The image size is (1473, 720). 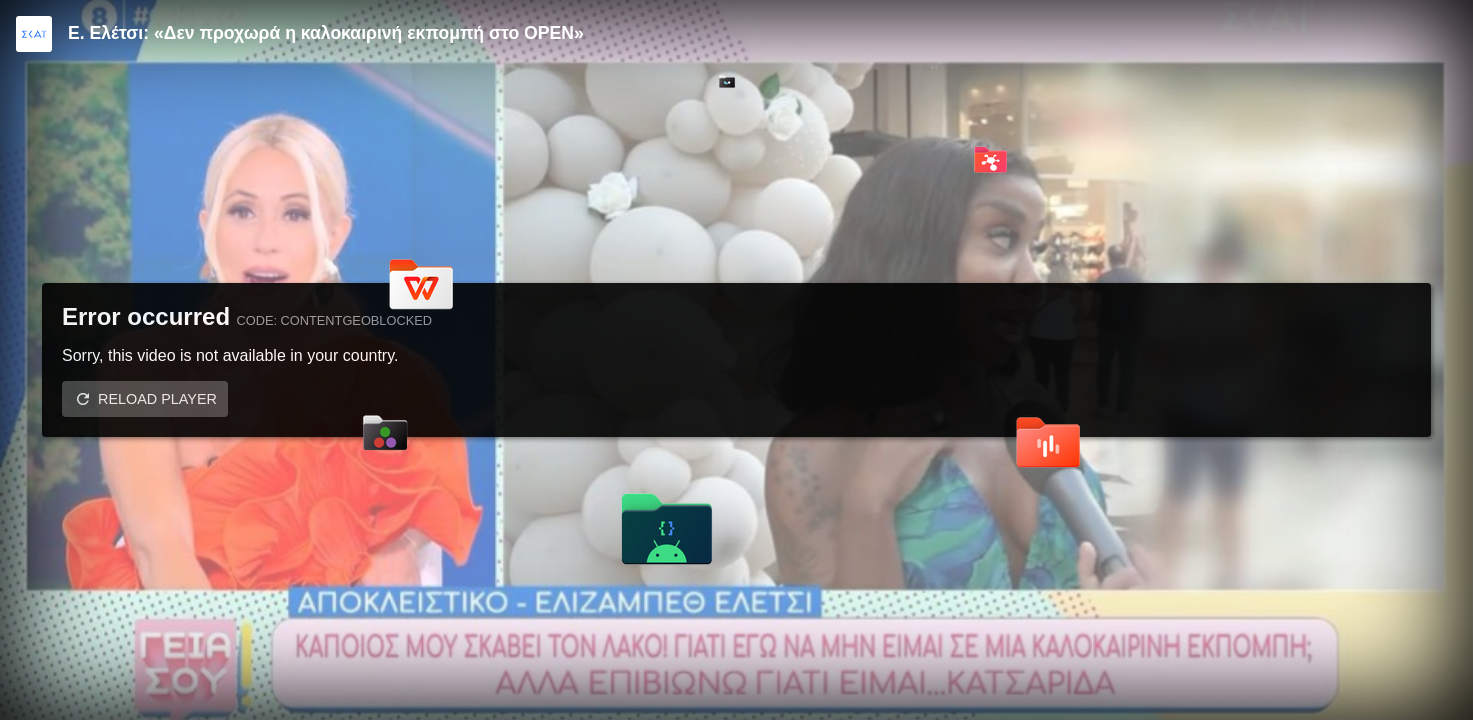 I want to click on open folder containing mindmap files, so click(x=990, y=160).